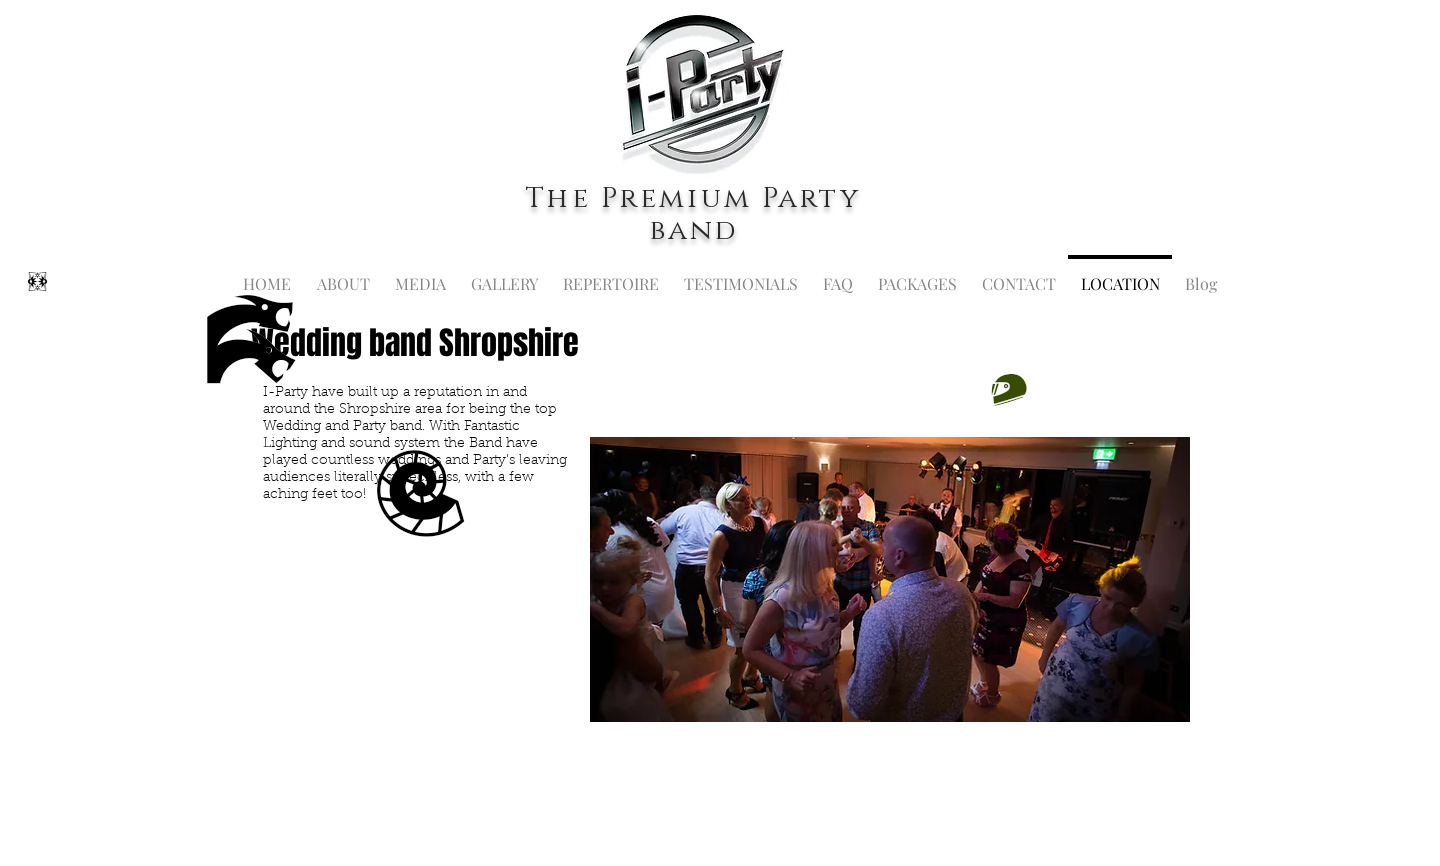 This screenshot has width=1440, height=866. What do you see at coordinates (37, 281) in the screenshot?
I see `decorative tile or pattern element` at bounding box center [37, 281].